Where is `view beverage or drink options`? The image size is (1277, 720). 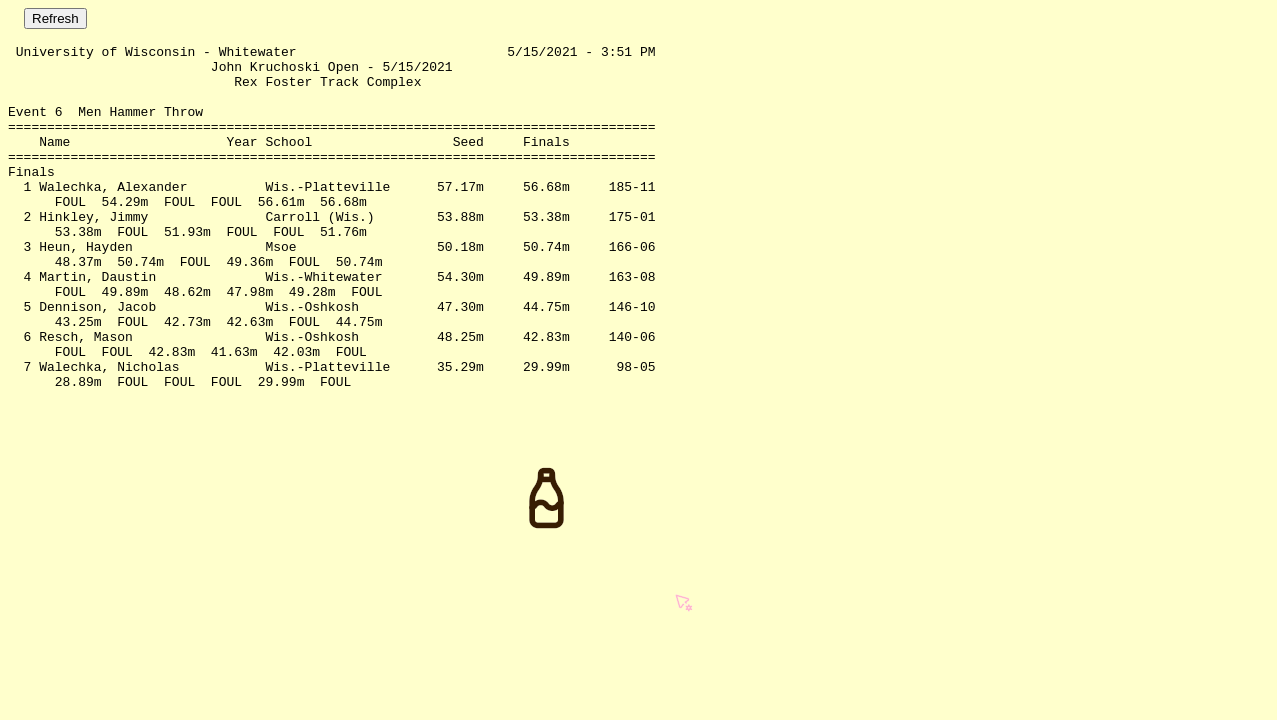
view beverage or drink options is located at coordinates (546, 499).